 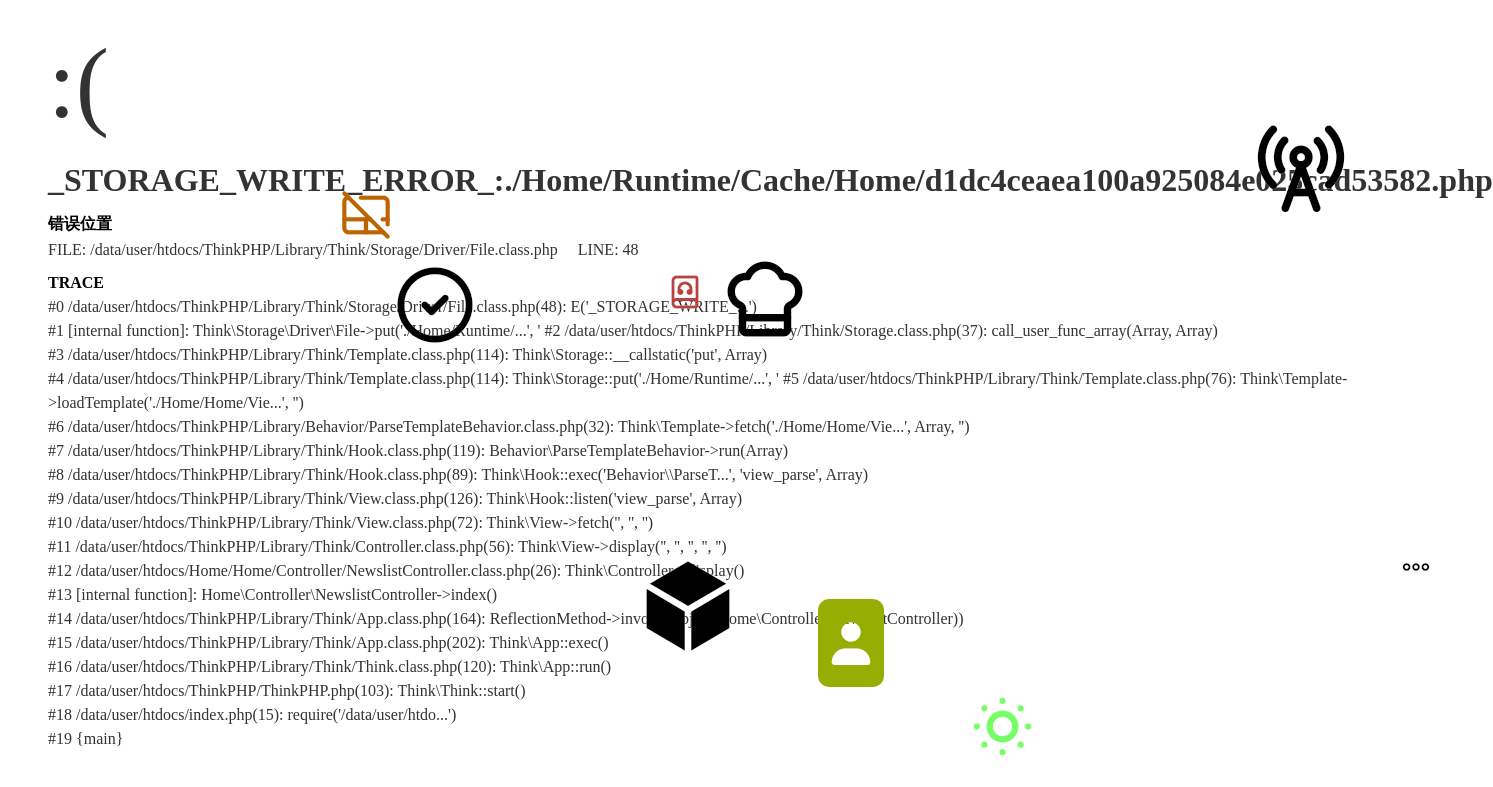 I want to click on indicates task or action completed successfully, so click(x=435, y=305).